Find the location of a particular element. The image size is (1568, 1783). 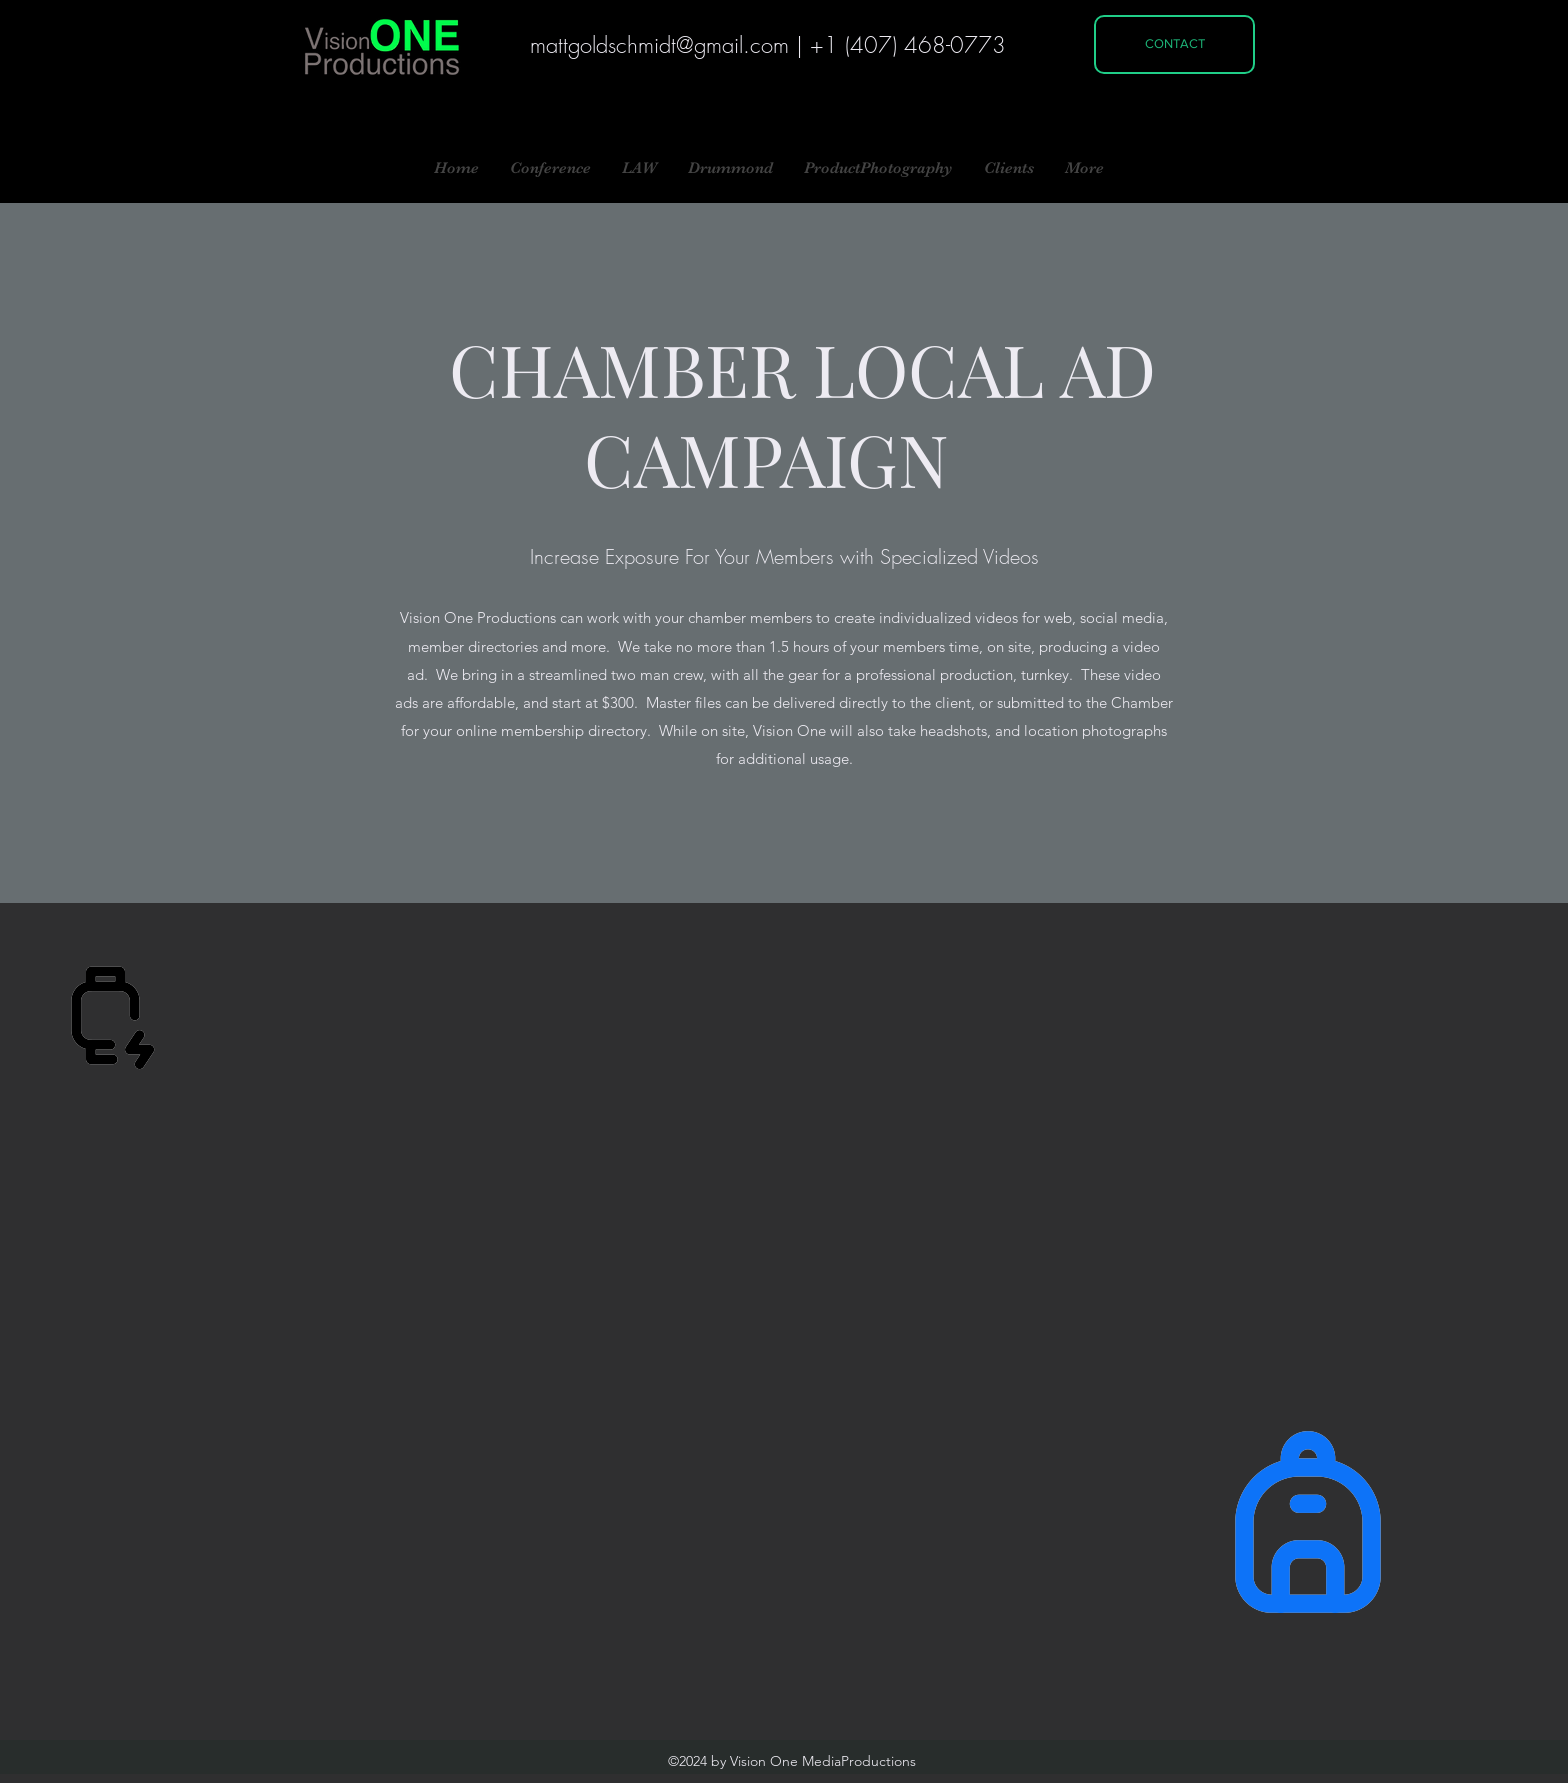

access your inventory or stored items is located at coordinates (1308, 1522).